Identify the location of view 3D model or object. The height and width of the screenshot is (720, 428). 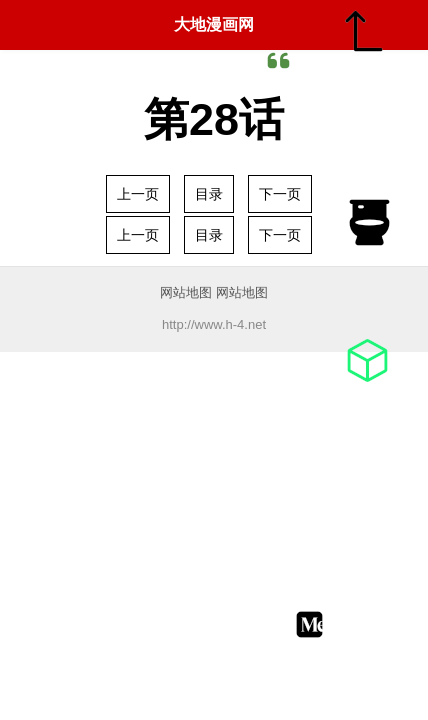
(367, 360).